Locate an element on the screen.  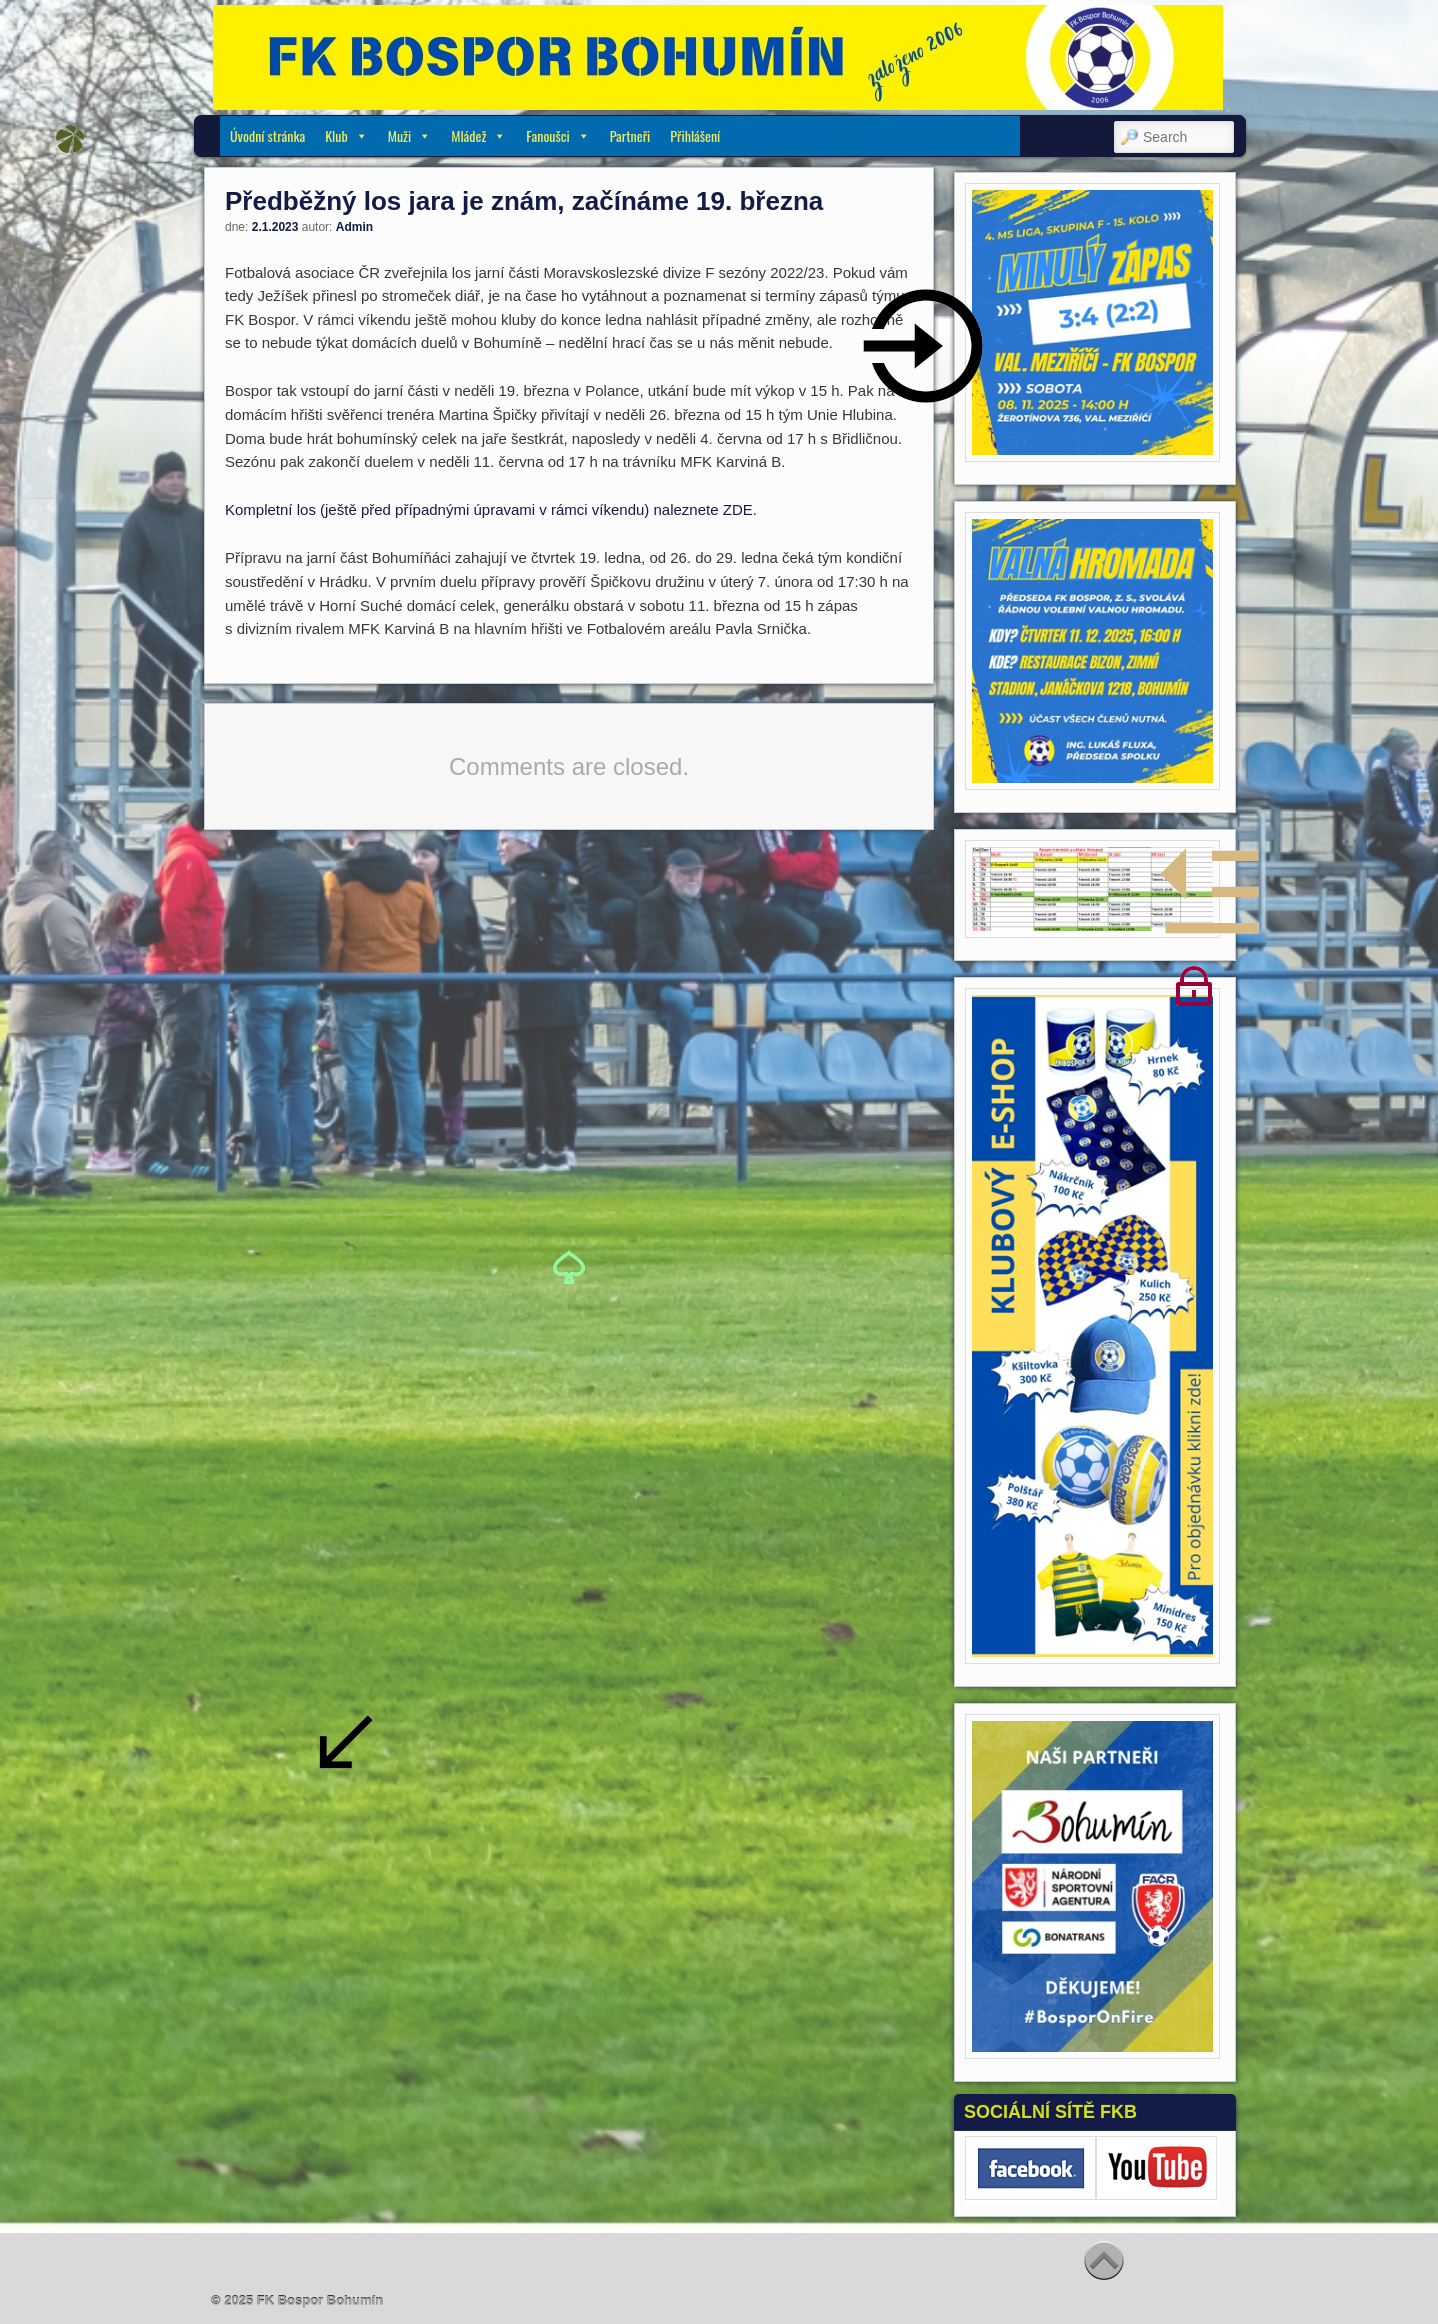
navigate back and down in a hierarchy is located at coordinates (345, 1743).